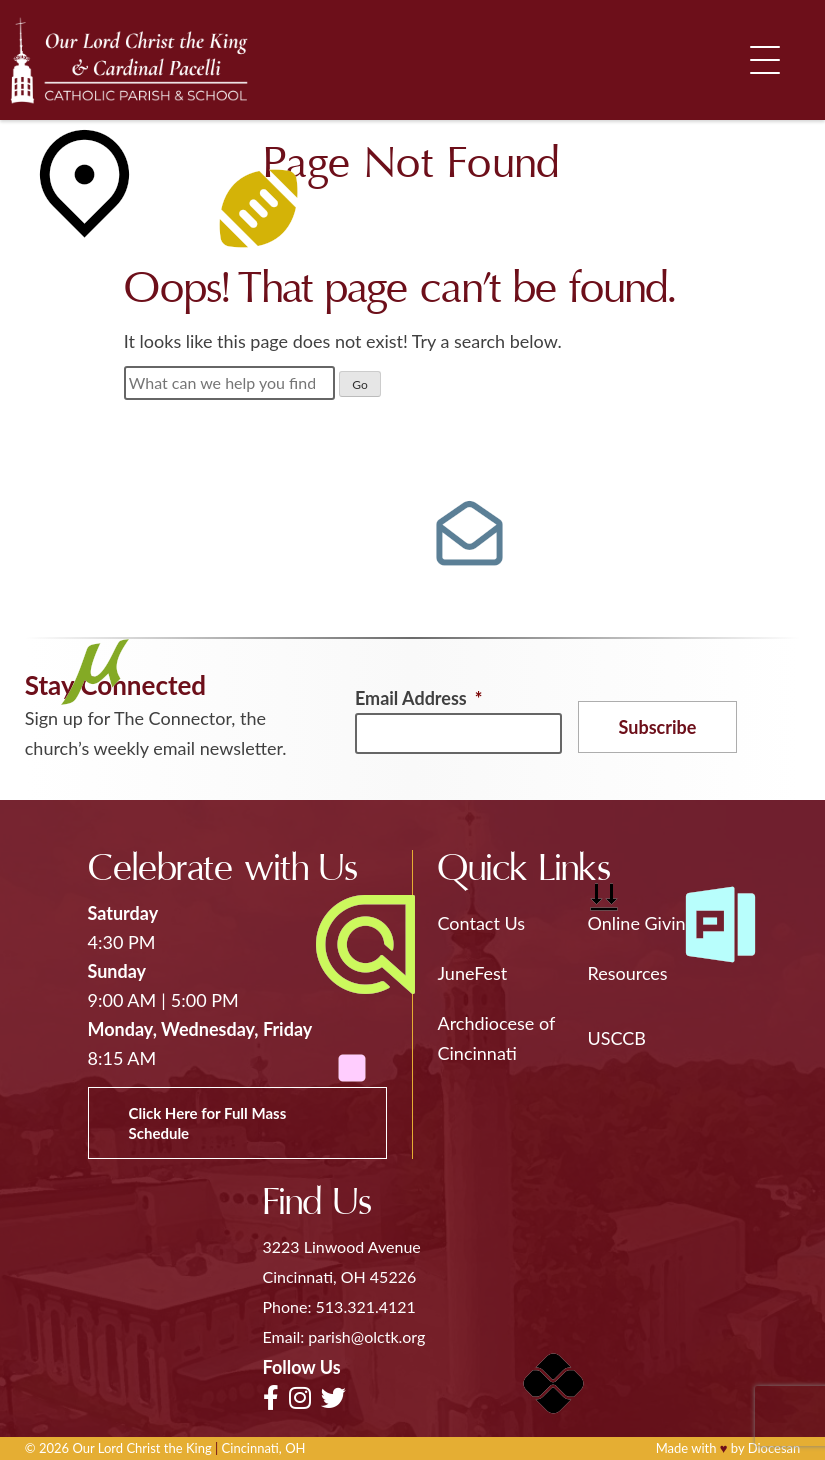 This screenshot has width=825, height=1460. What do you see at coordinates (553, 1383) in the screenshot?
I see `pay with pix instant payment` at bounding box center [553, 1383].